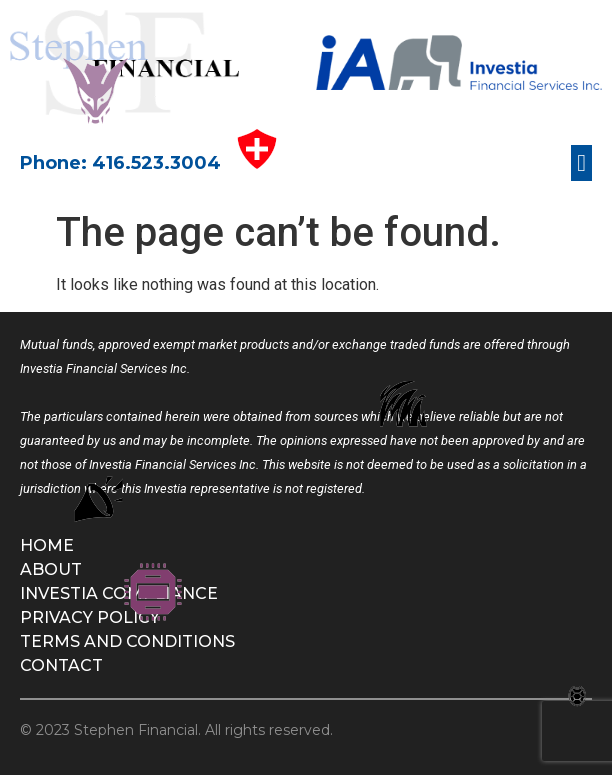  What do you see at coordinates (153, 592) in the screenshot?
I see `view system performance or CPU usage` at bounding box center [153, 592].